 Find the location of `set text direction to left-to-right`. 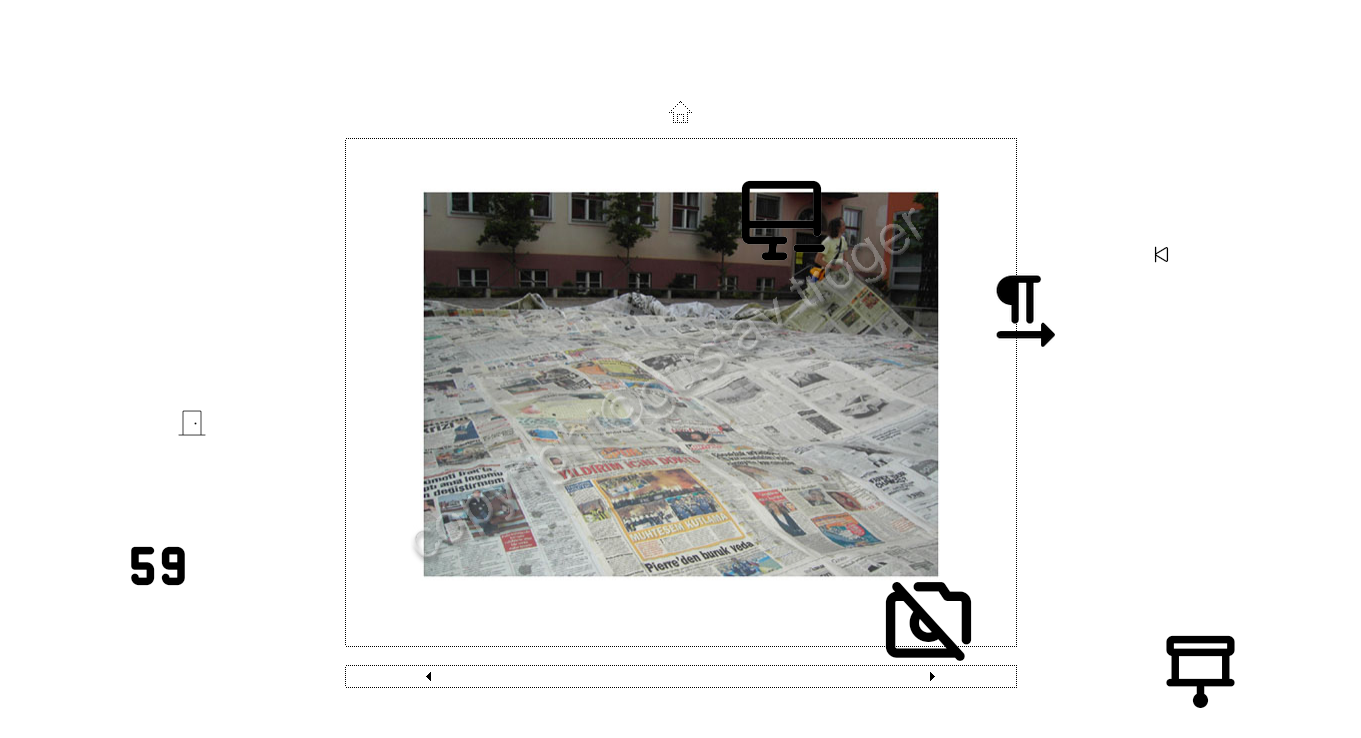

set text direction to left-to-right is located at coordinates (1022, 312).